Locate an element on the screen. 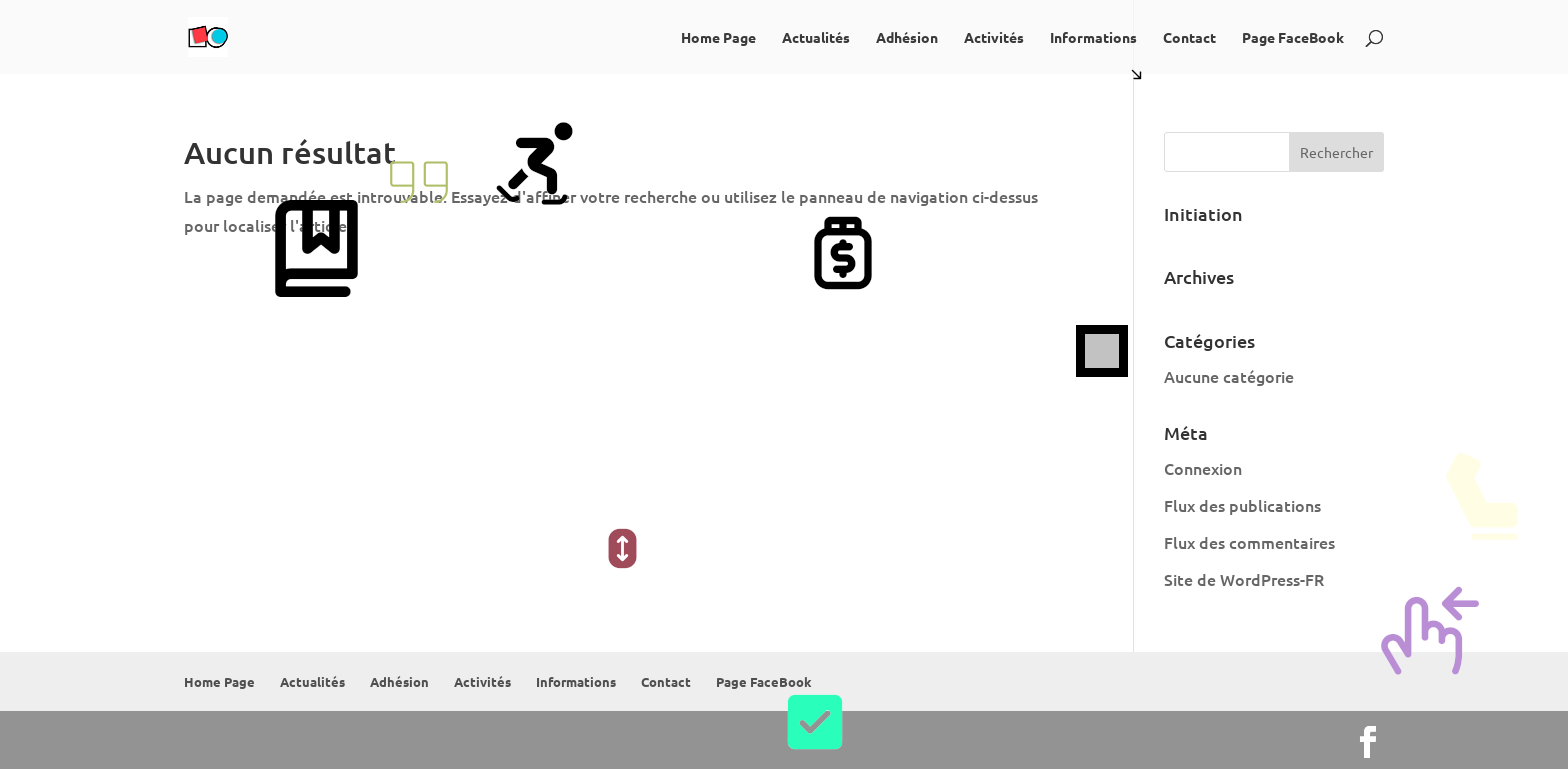  scroll up or down on the page is located at coordinates (622, 548).